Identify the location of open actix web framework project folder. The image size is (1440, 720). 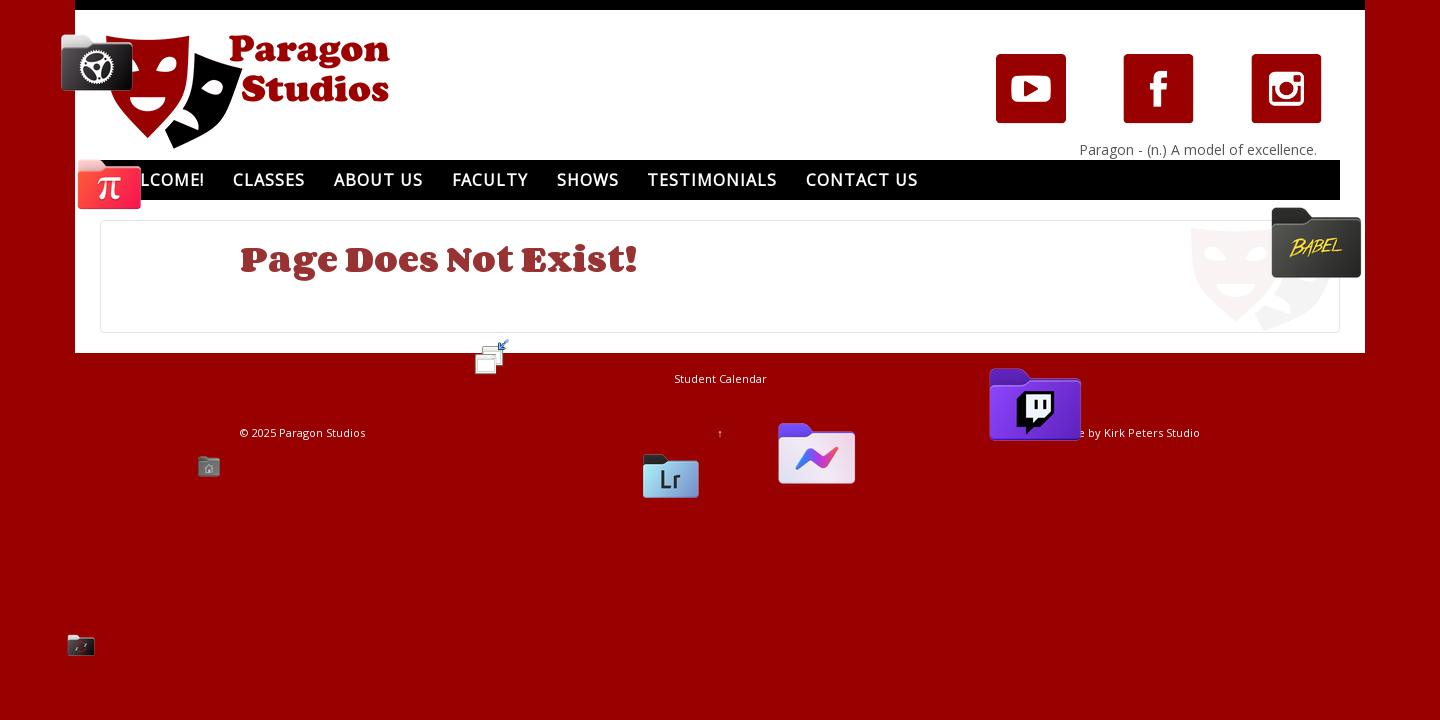
(96, 64).